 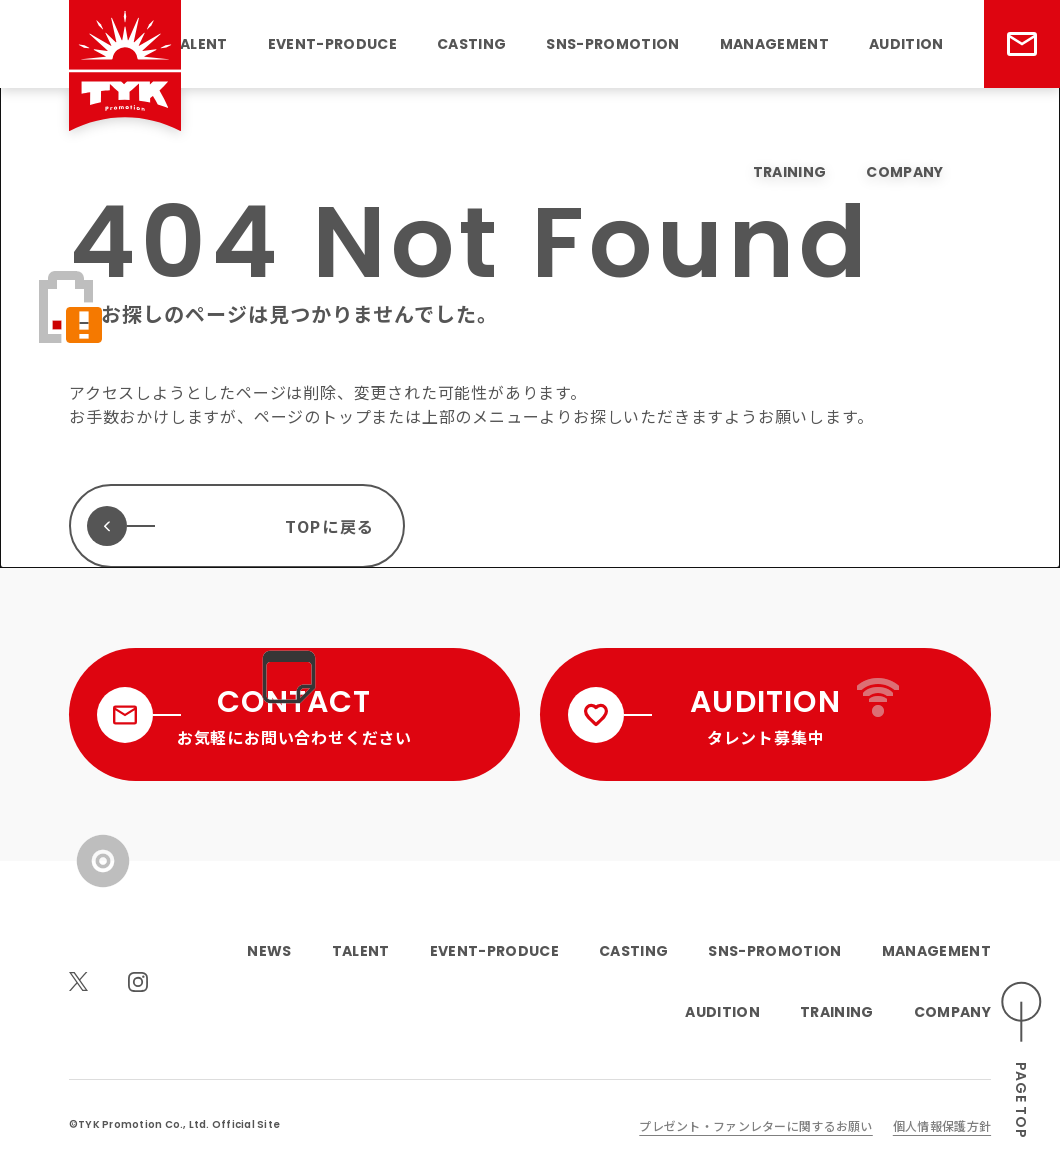 I want to click on indicates low battery warning, so click(x=66, y=307).